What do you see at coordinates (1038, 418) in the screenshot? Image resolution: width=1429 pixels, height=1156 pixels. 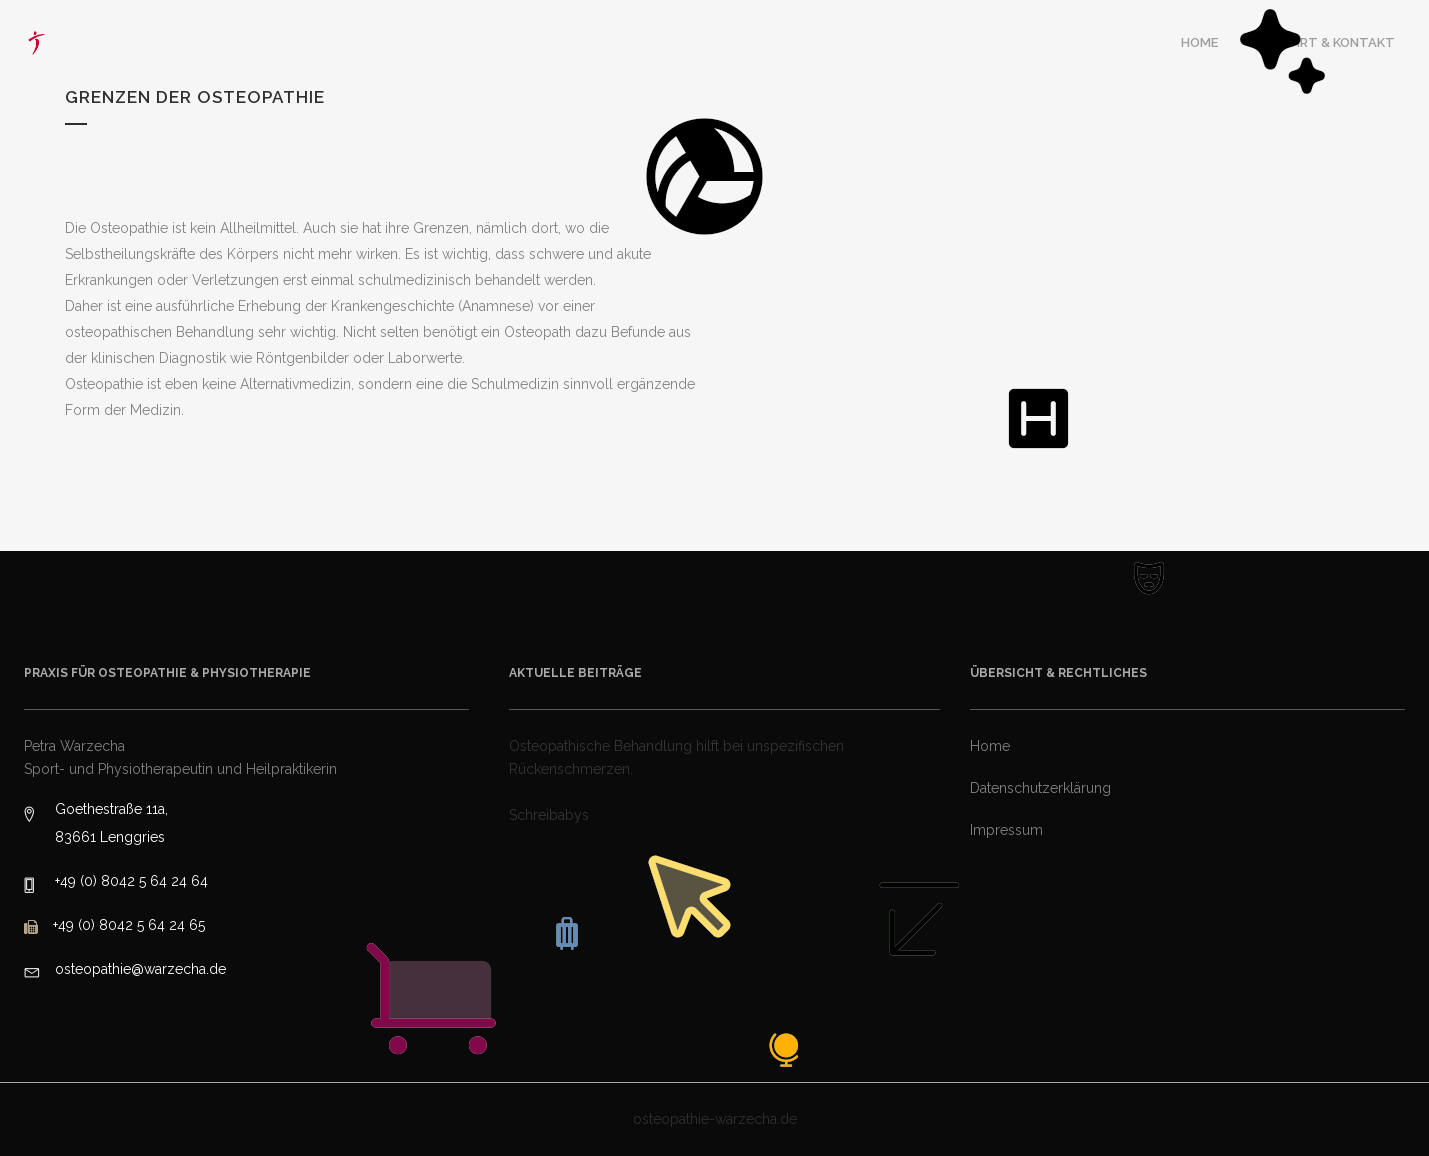 I see `format text as a heading` at bounding box center [1038, 418].